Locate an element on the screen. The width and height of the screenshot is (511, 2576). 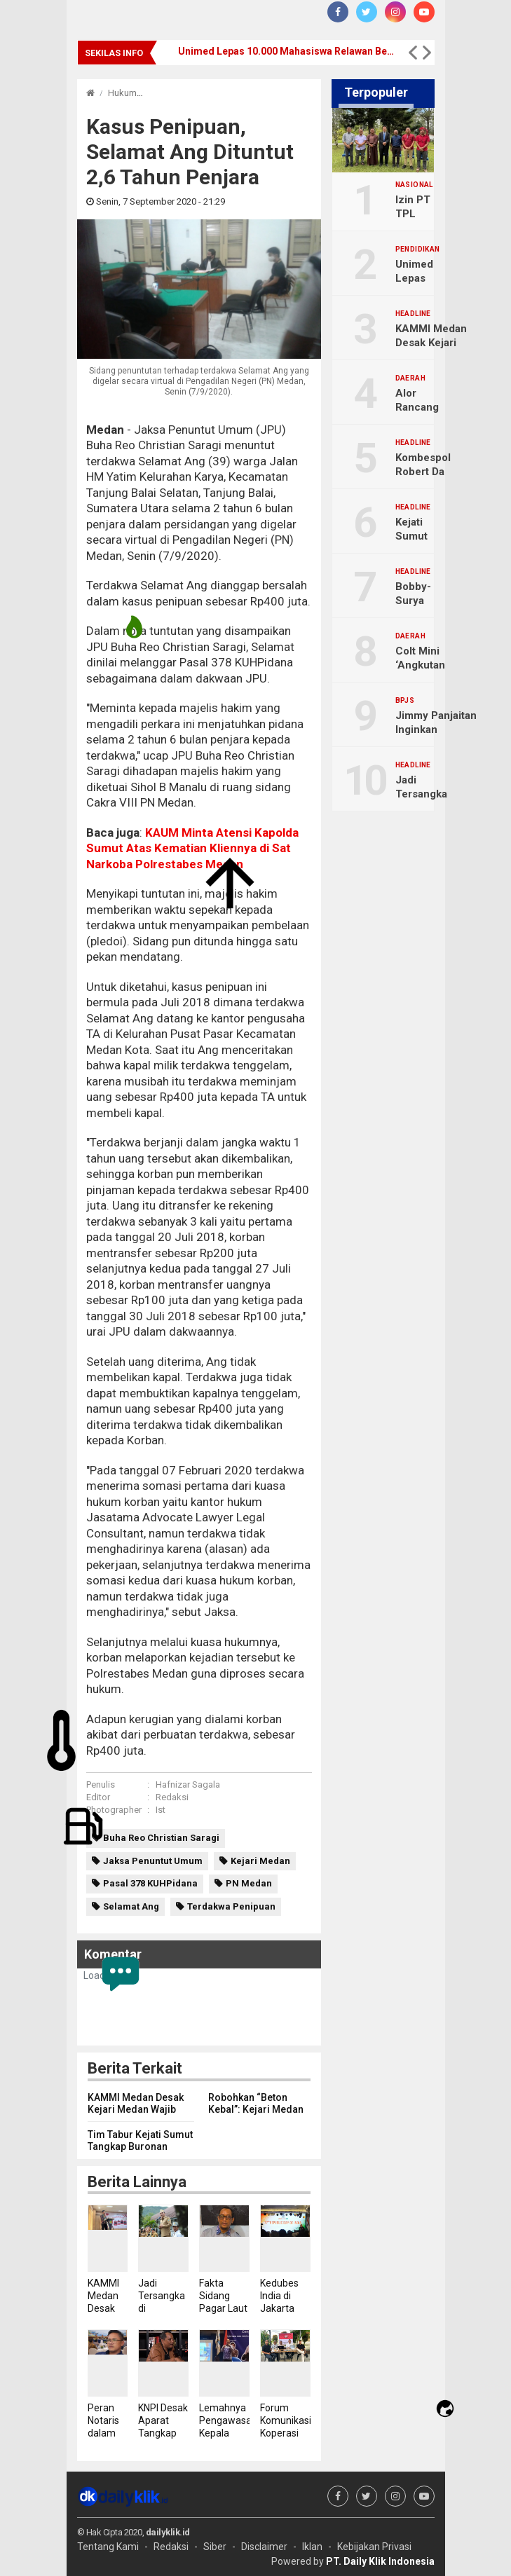
view trending or hot content is located at coordinates (134, 626).